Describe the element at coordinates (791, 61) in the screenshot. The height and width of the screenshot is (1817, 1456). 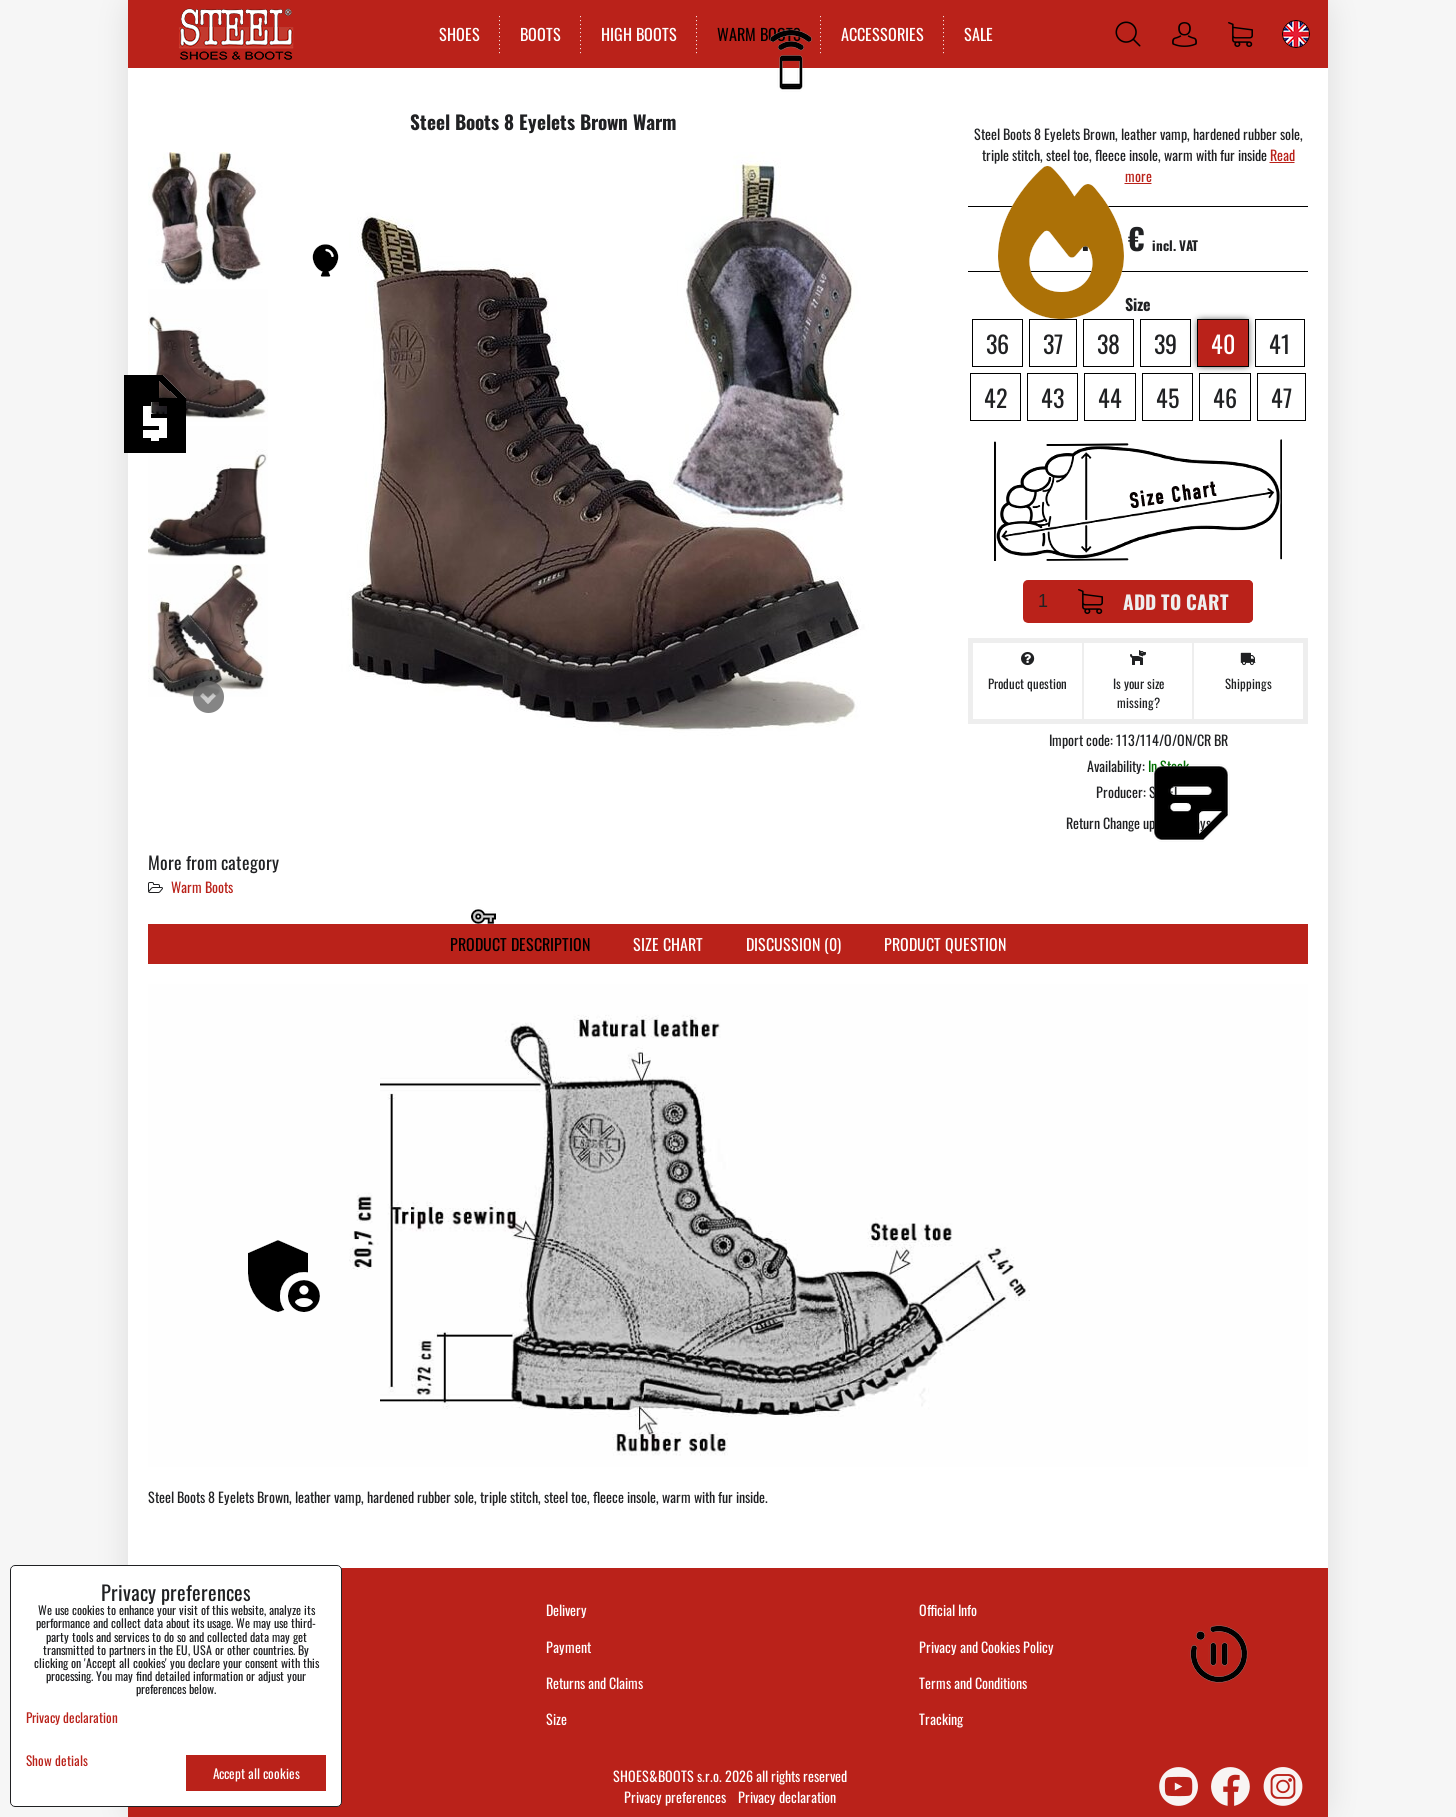
I see `enable speakerphone during a call` at that location.